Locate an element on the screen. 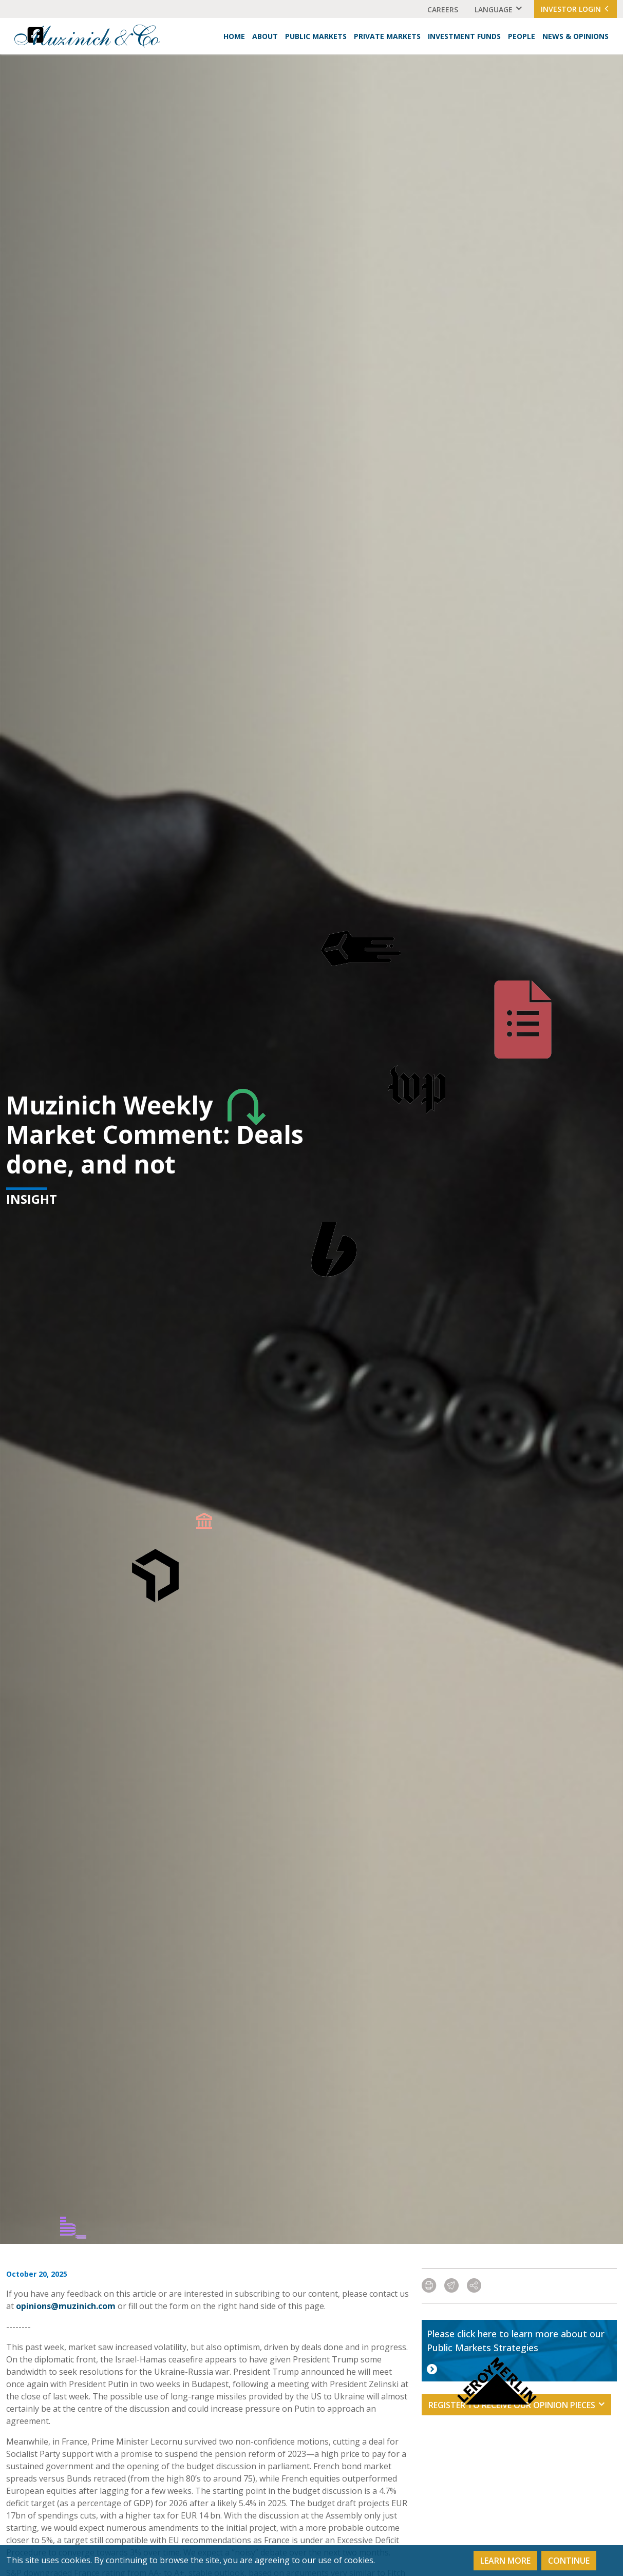  velocity app or service logo is located at coordinates (361, 948).